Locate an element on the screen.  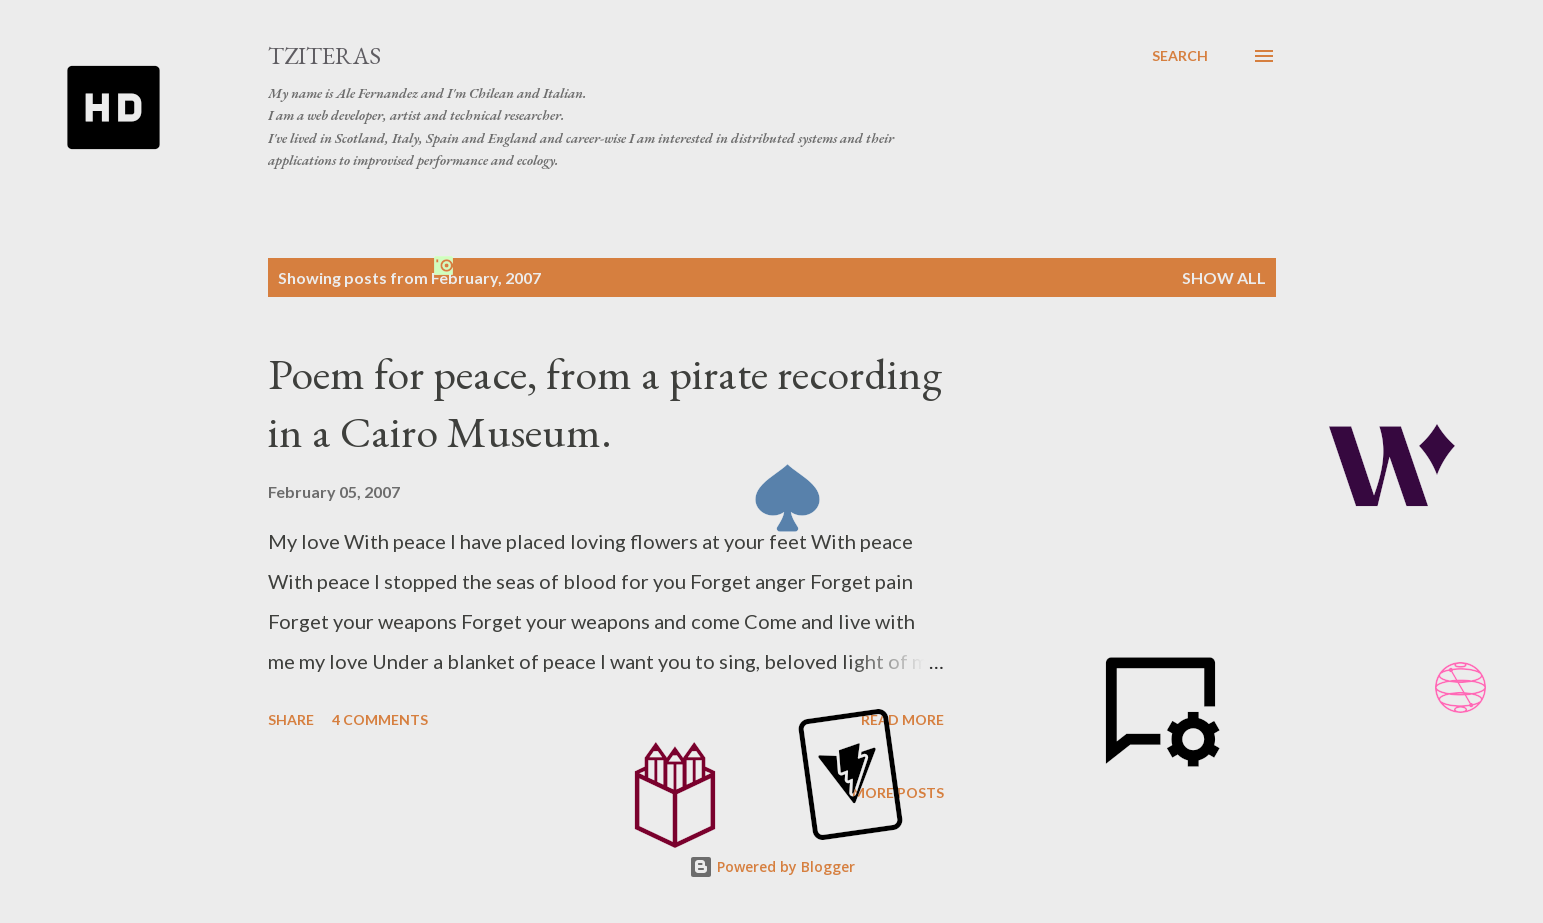
indicates high definition video quality is located at coordinates (113, 107).